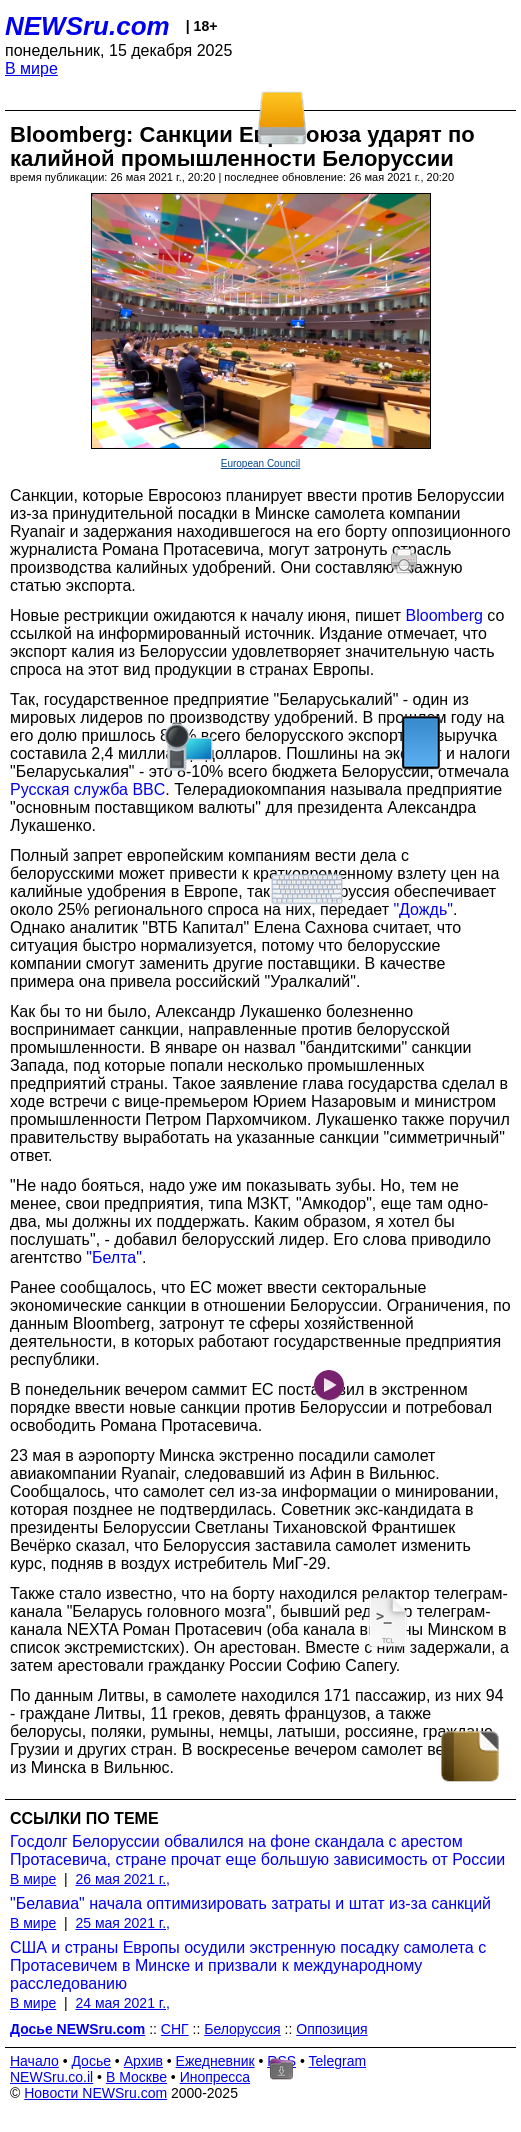  Describe the element at coordinates (282, 119) in the screenshot. I see `access external storage drives` at that location.